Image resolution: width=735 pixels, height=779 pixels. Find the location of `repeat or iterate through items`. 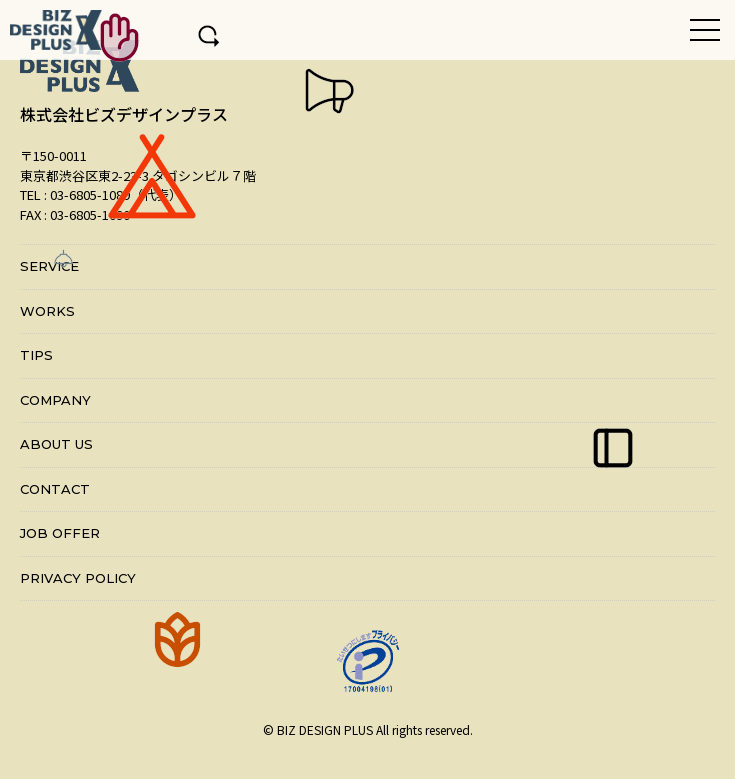

repeat or iterate through items is located at coordinates (208, 35).